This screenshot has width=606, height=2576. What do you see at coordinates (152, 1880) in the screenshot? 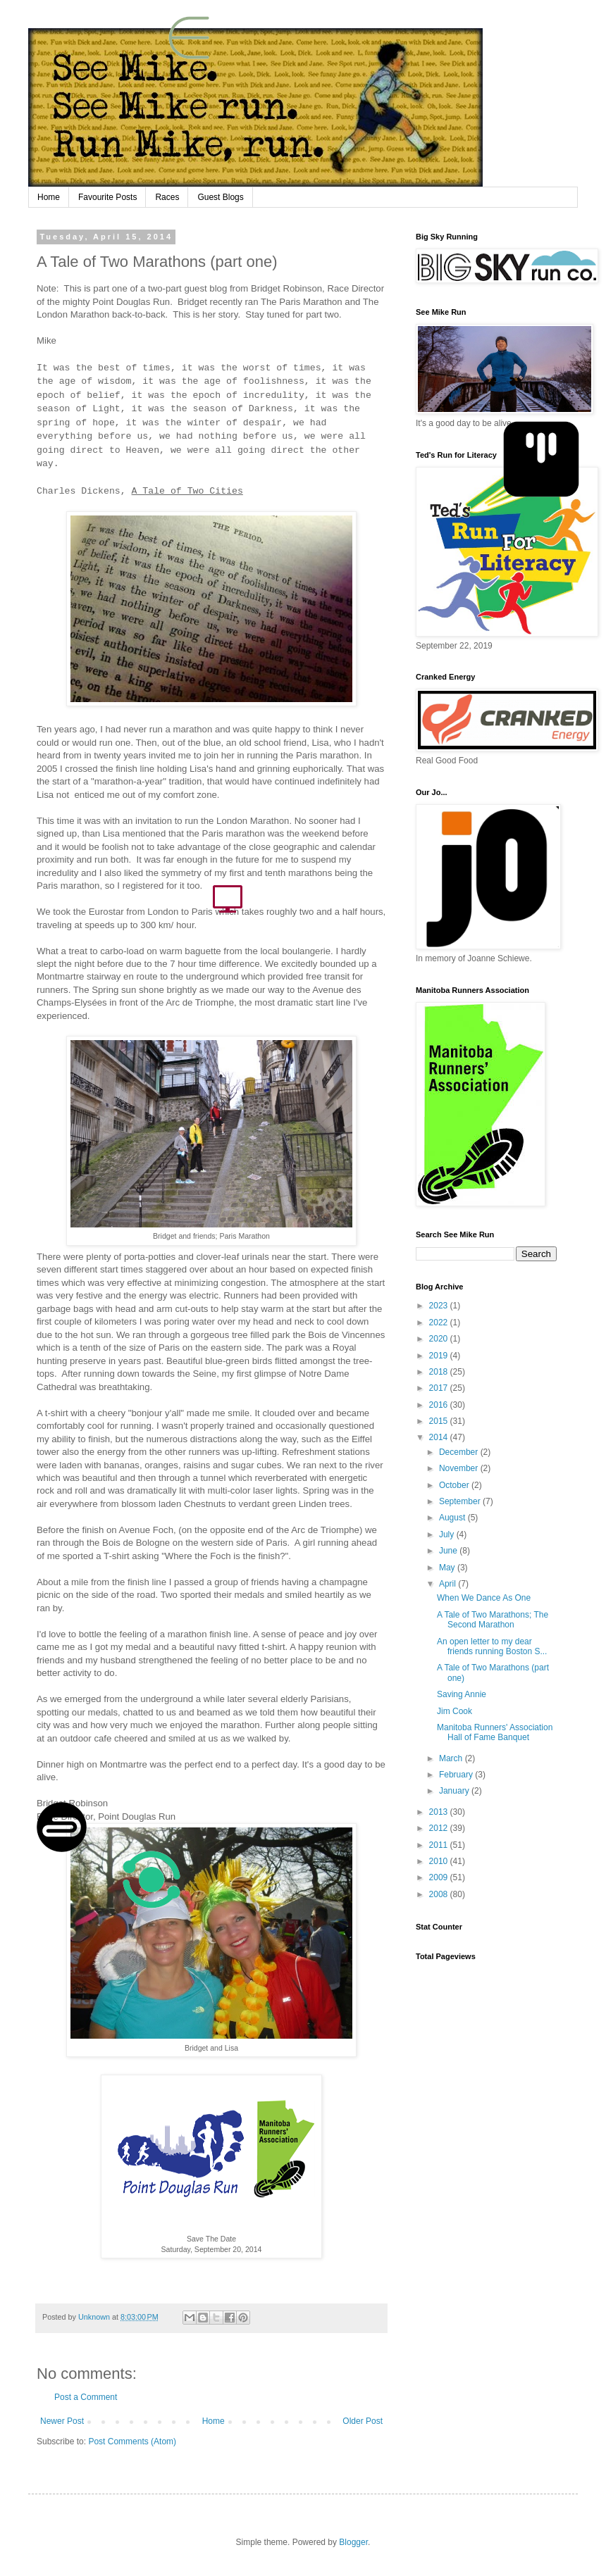
I see `analyze or process data` at bounding box center [152, 1880].